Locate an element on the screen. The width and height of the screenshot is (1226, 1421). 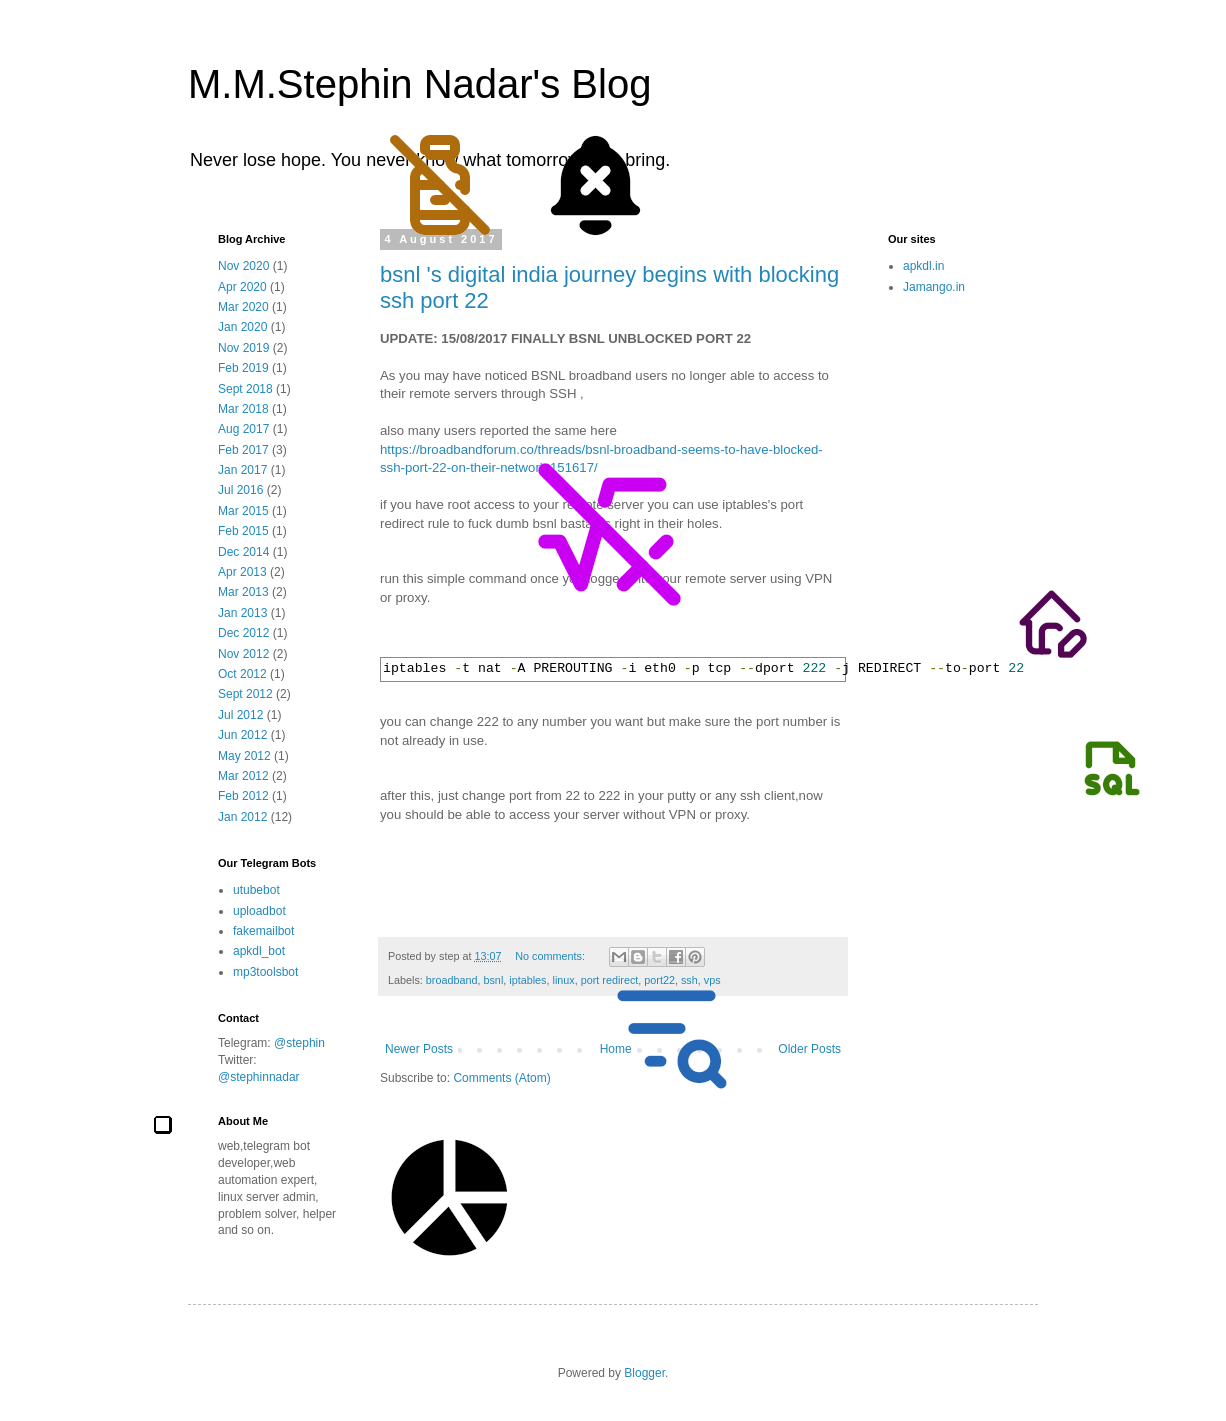
edit home address or location is located at coordinates (1051, 622).